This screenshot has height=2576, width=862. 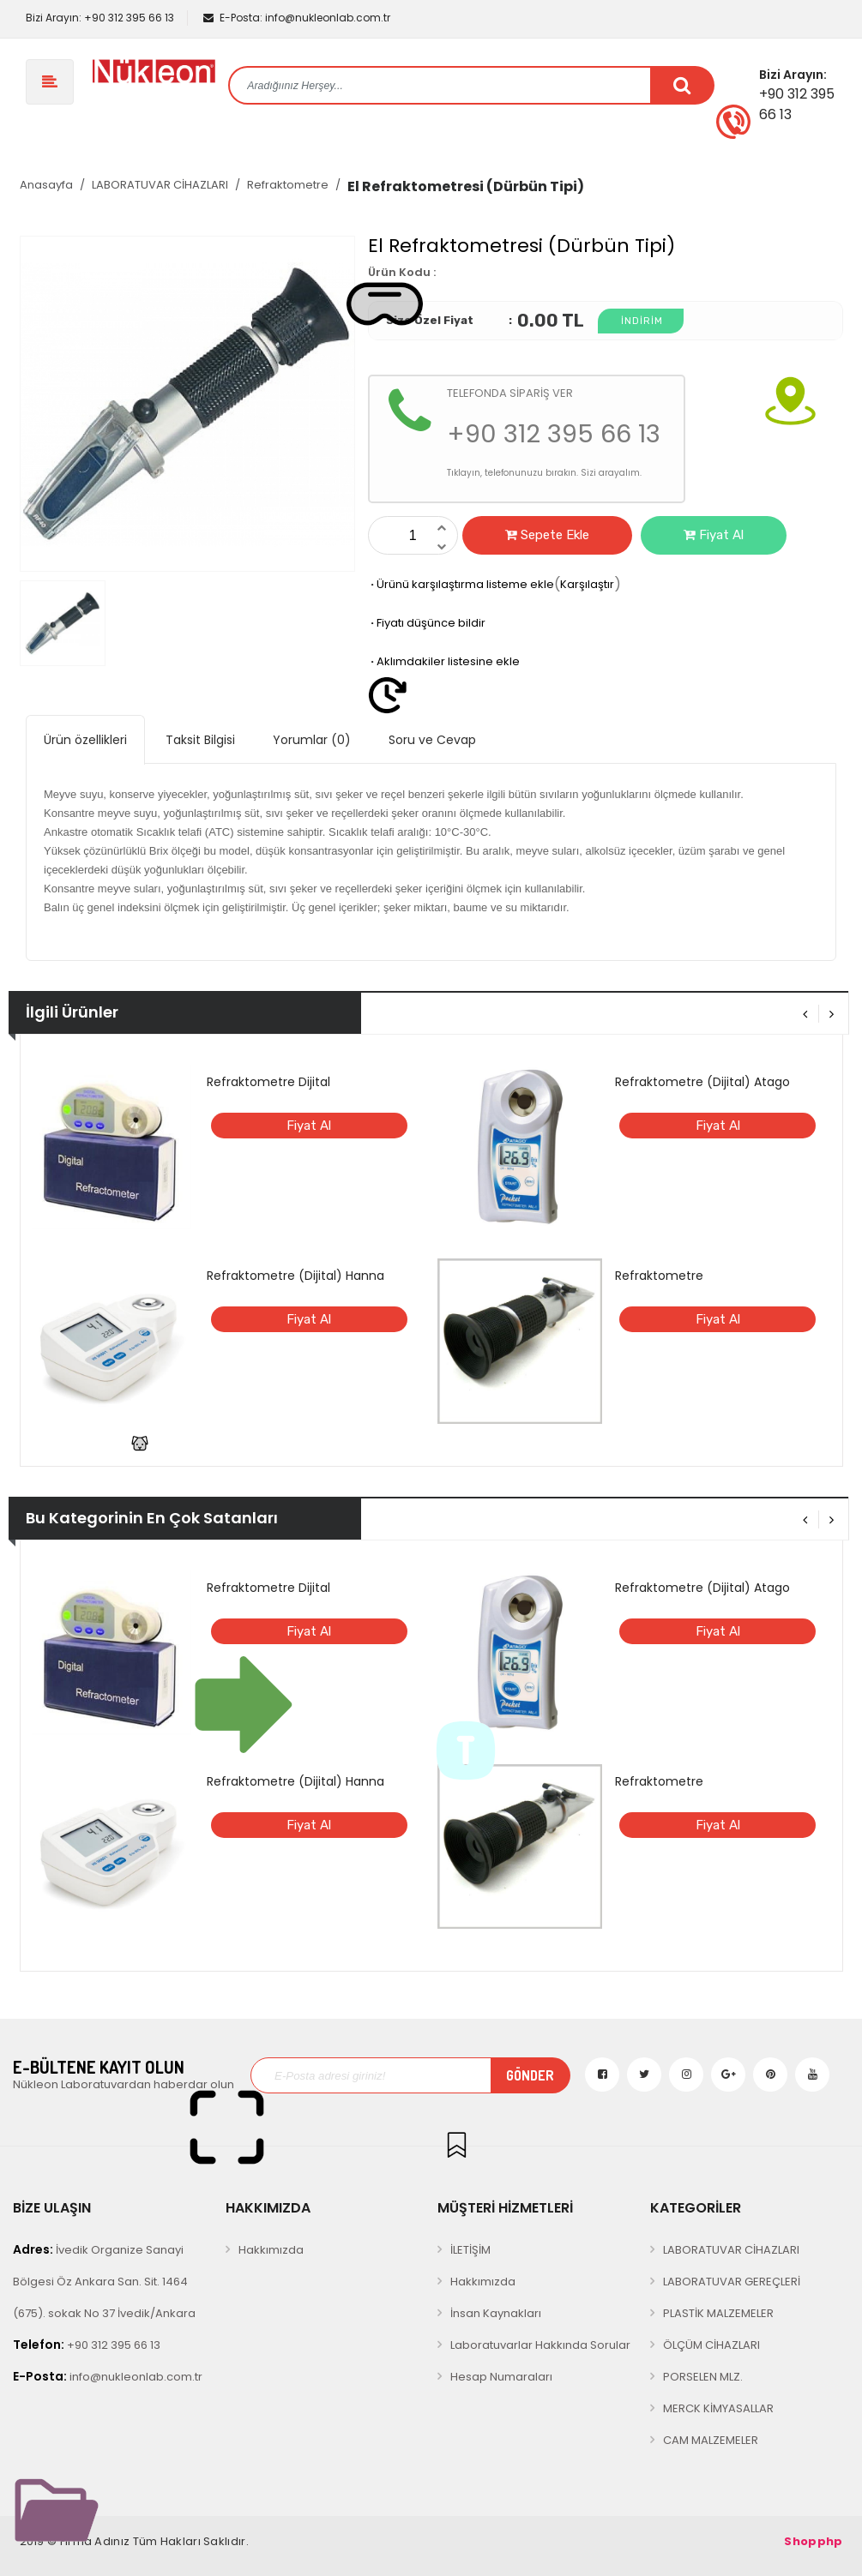 What do you see at coordinates (387, 695) in the screenshot?
I see `restore to a previous version` at bounding box center [387, 695].